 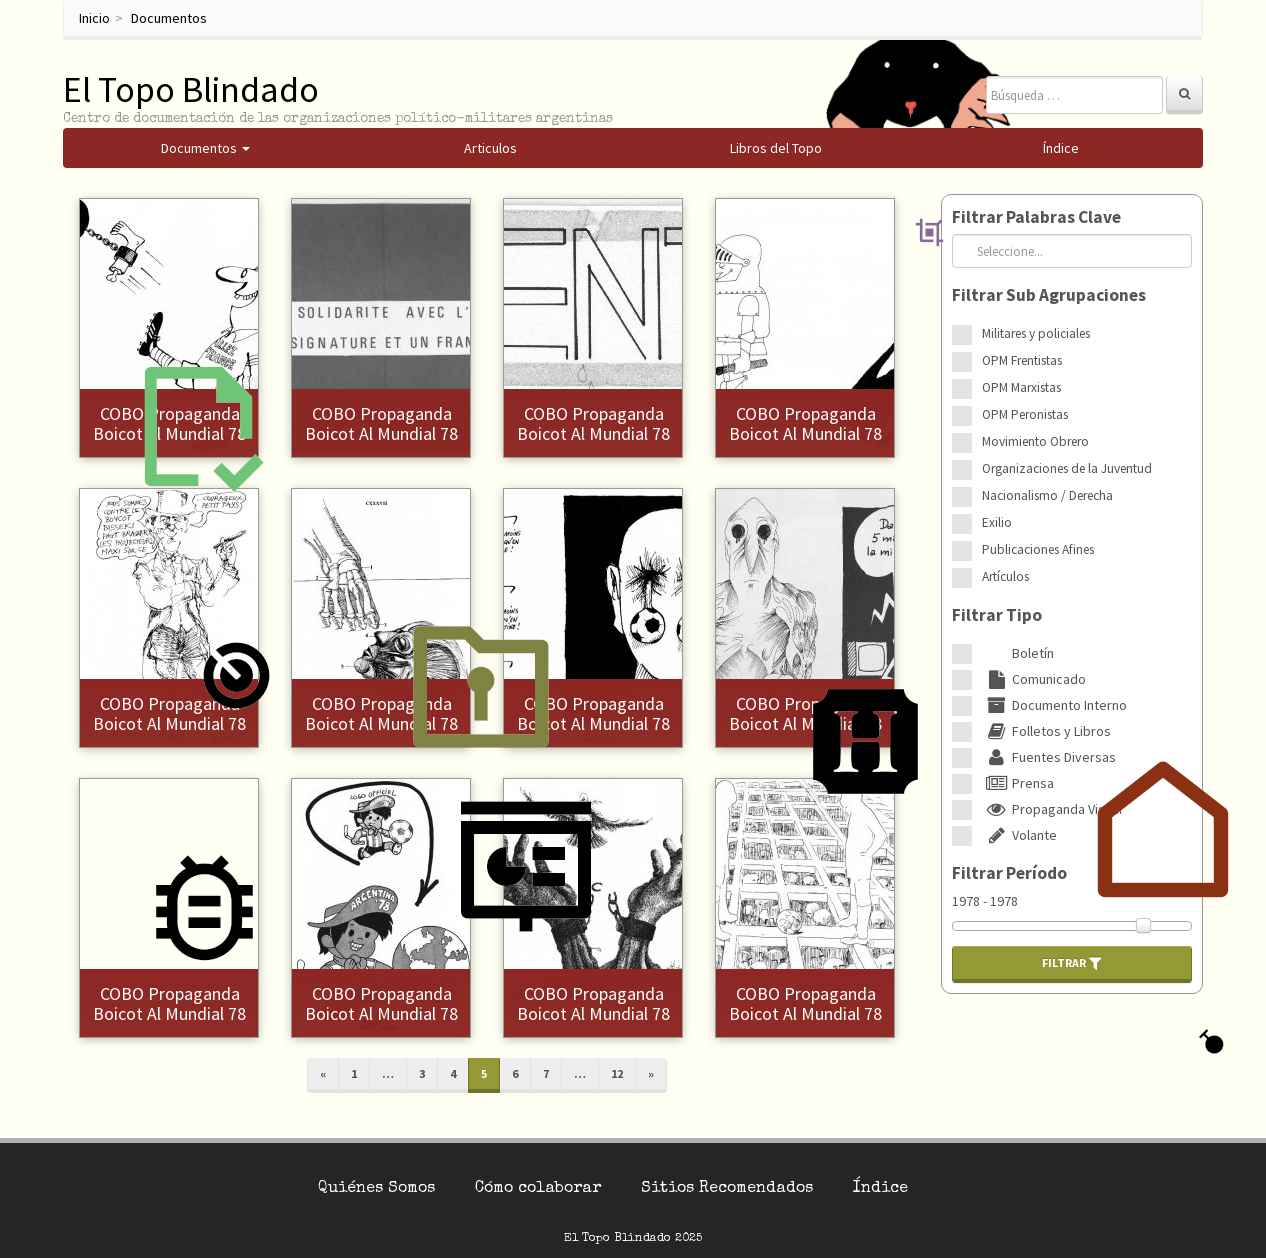 I want to click on scan a QR code or barcode, so click(x=236, y=675).